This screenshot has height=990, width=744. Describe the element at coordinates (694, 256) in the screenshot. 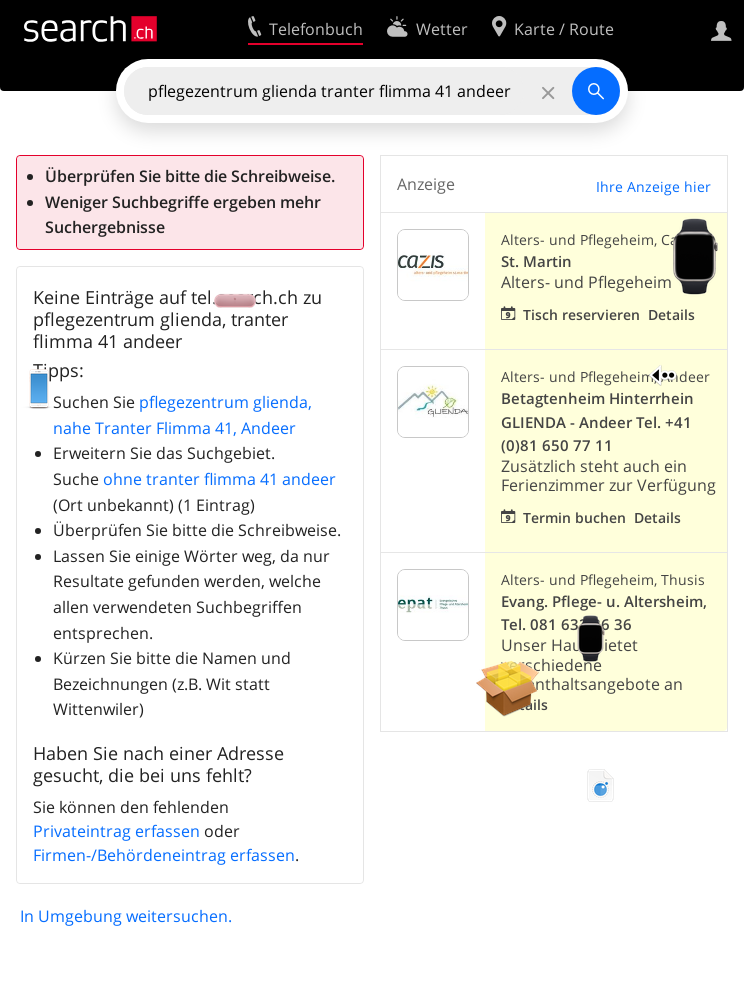

I see `apple watch series 7 or 8 device icon` at that location.